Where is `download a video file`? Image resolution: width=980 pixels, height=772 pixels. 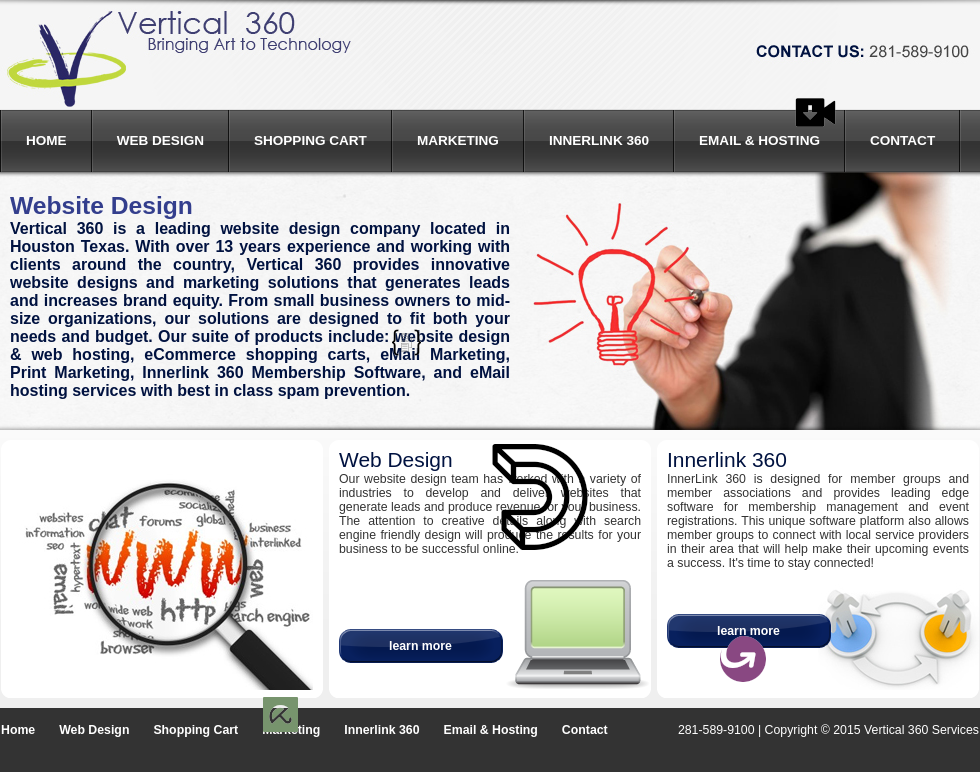 download a video file is located at coordinates (815, 112).